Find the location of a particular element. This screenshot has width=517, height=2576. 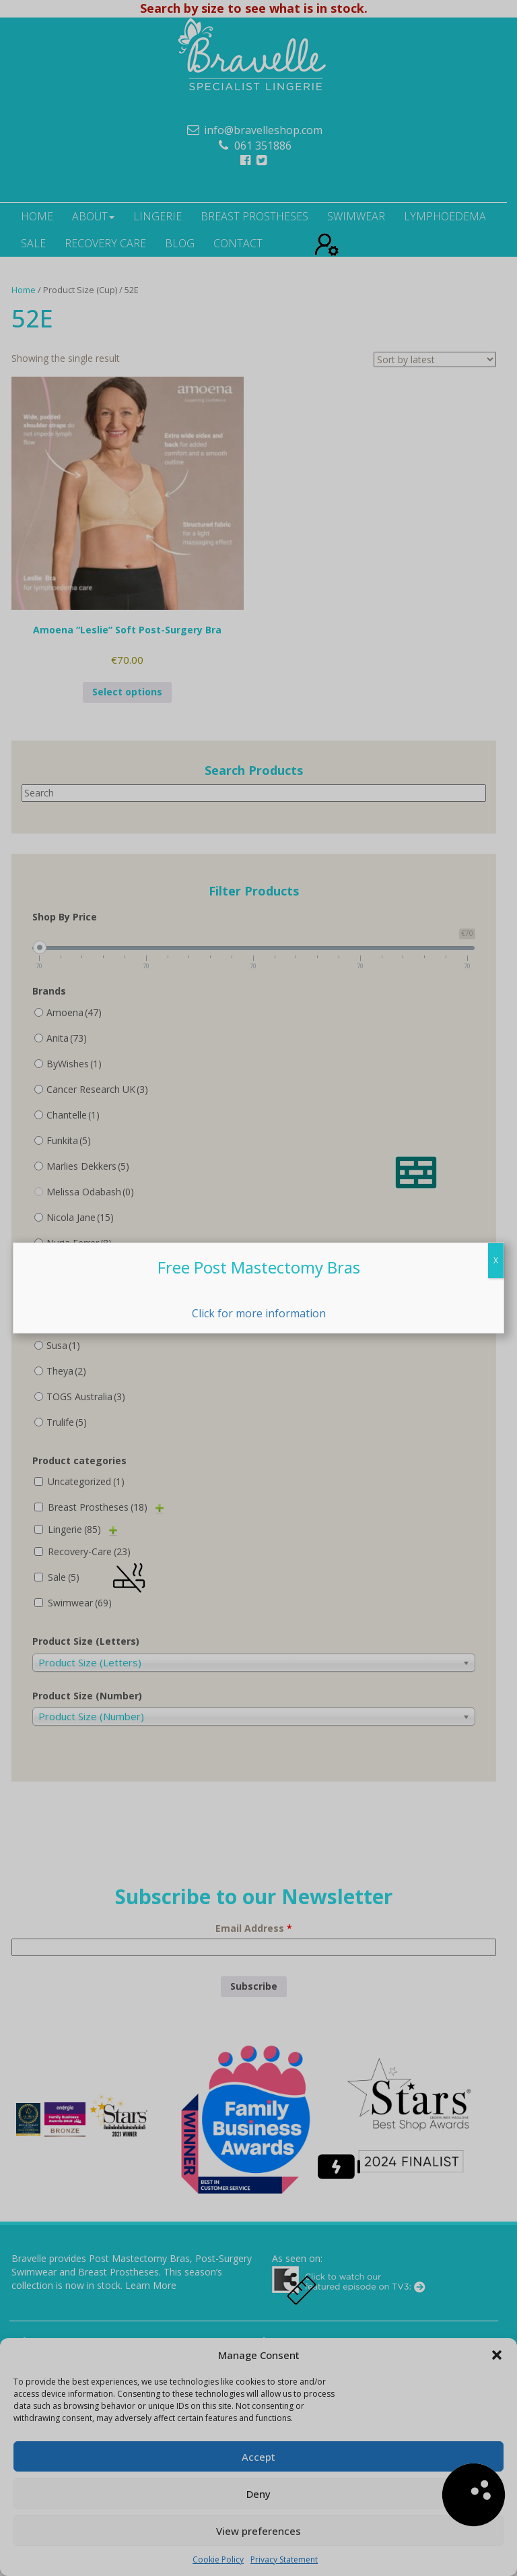

view or manage wall layout is located at coordinates (416, 1172).